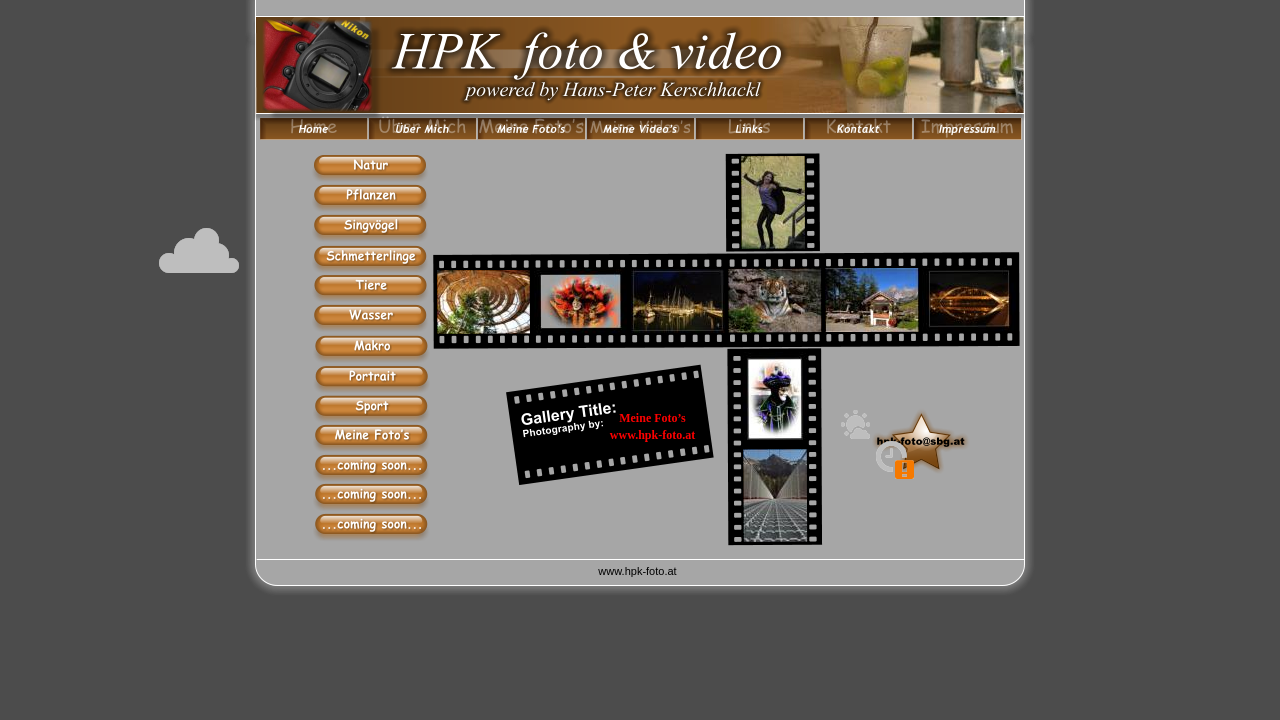 The image size is (1280, 720). What do you see at coordinates (199, 248) in the screenshot?
I see `indicates overcast or cloudy weather conditions` at bounding box center [199, 248].